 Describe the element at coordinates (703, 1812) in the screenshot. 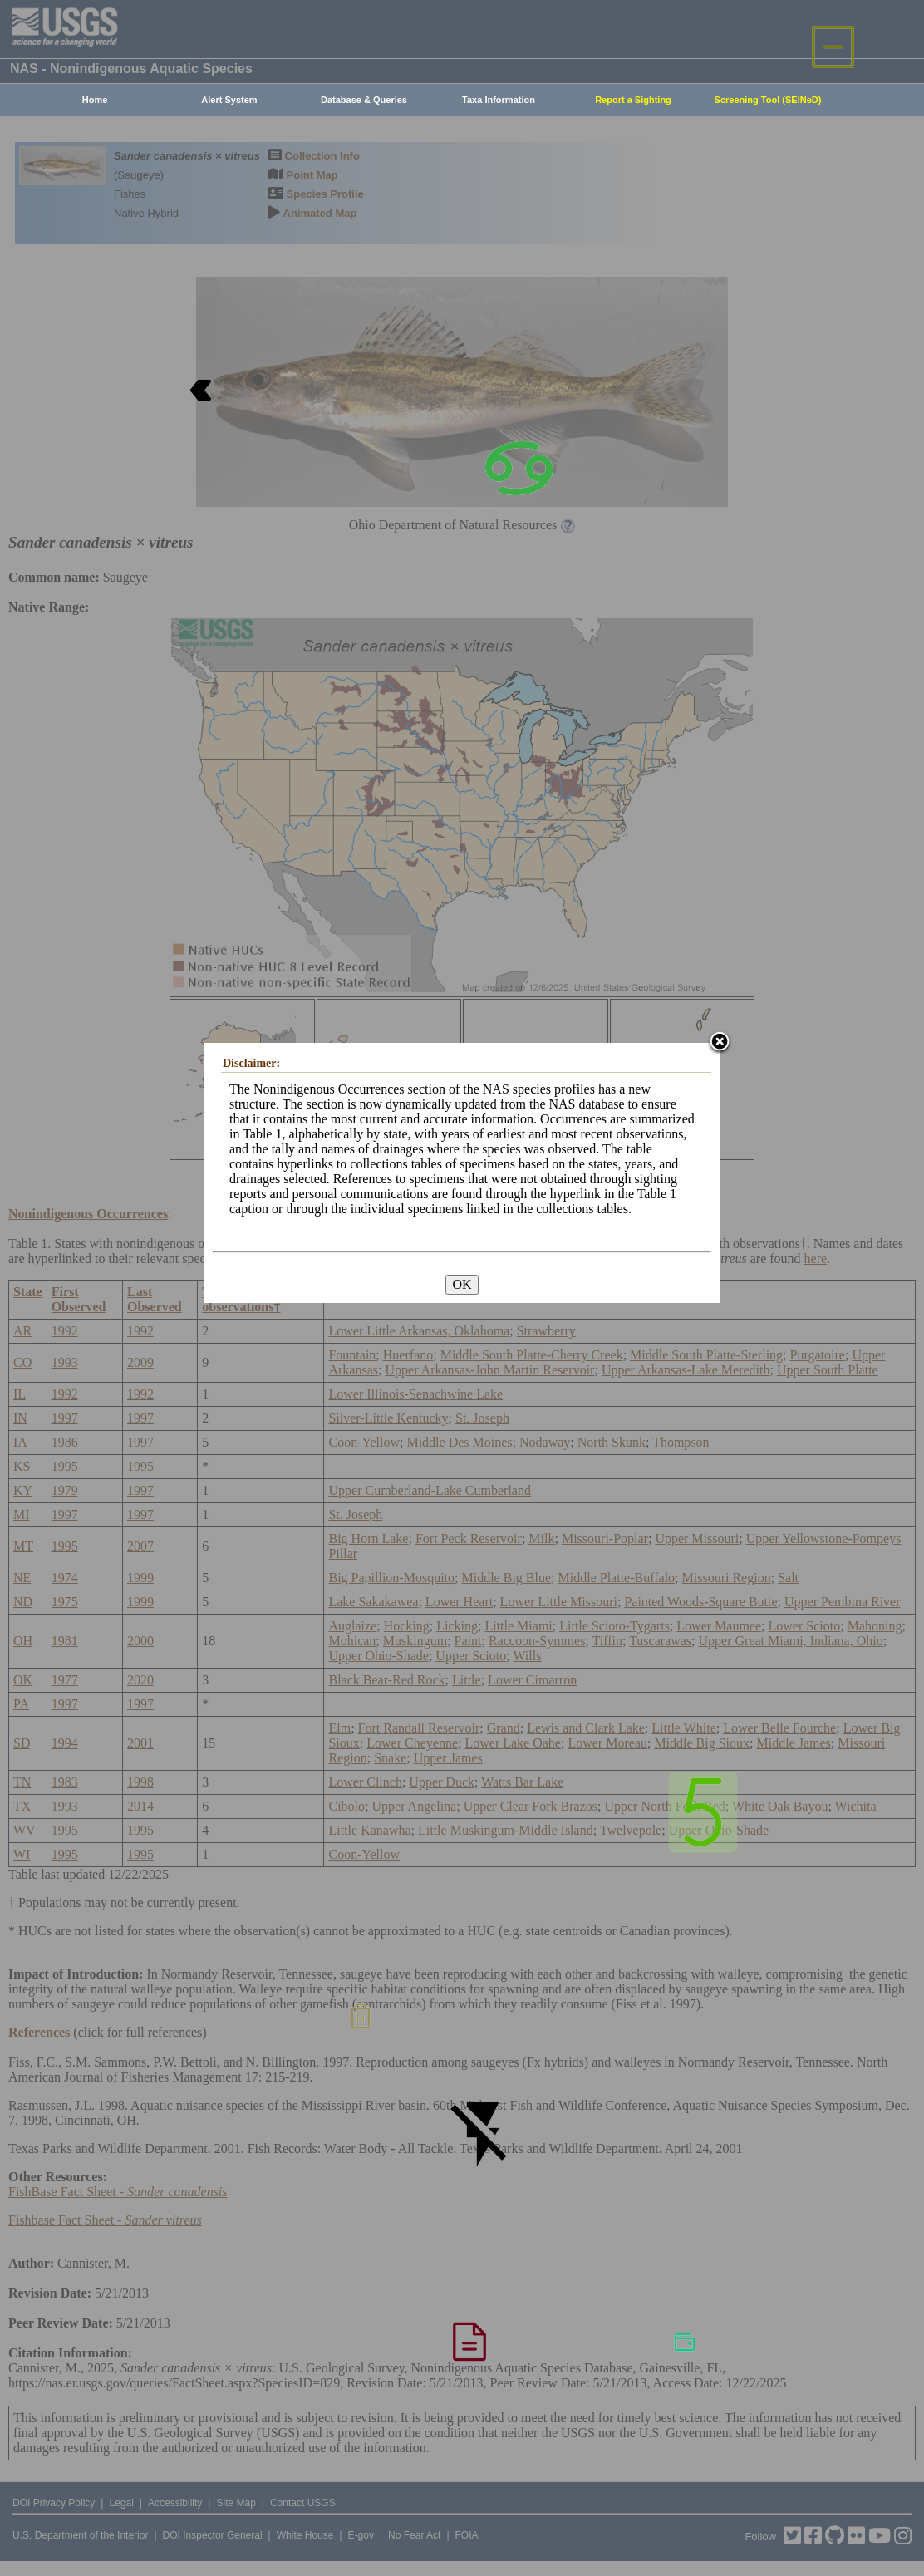

I see `indicates the number five in a sequence or list` at that location.